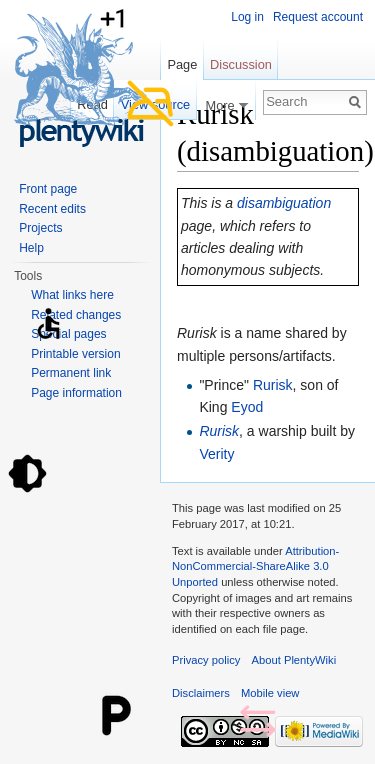  I want to click on adjust screen brightness settings, so click(27, 473).